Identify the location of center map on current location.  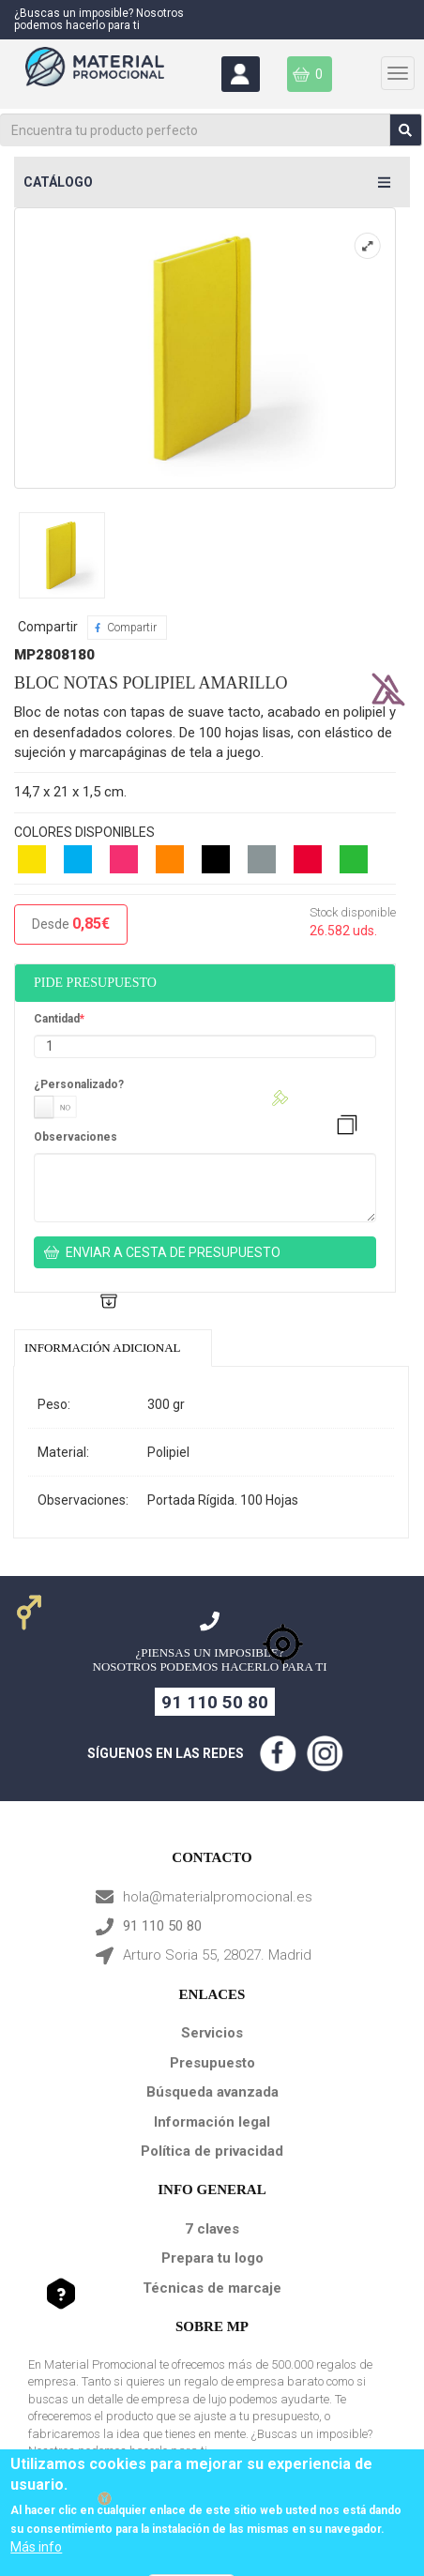
(282, 1644).